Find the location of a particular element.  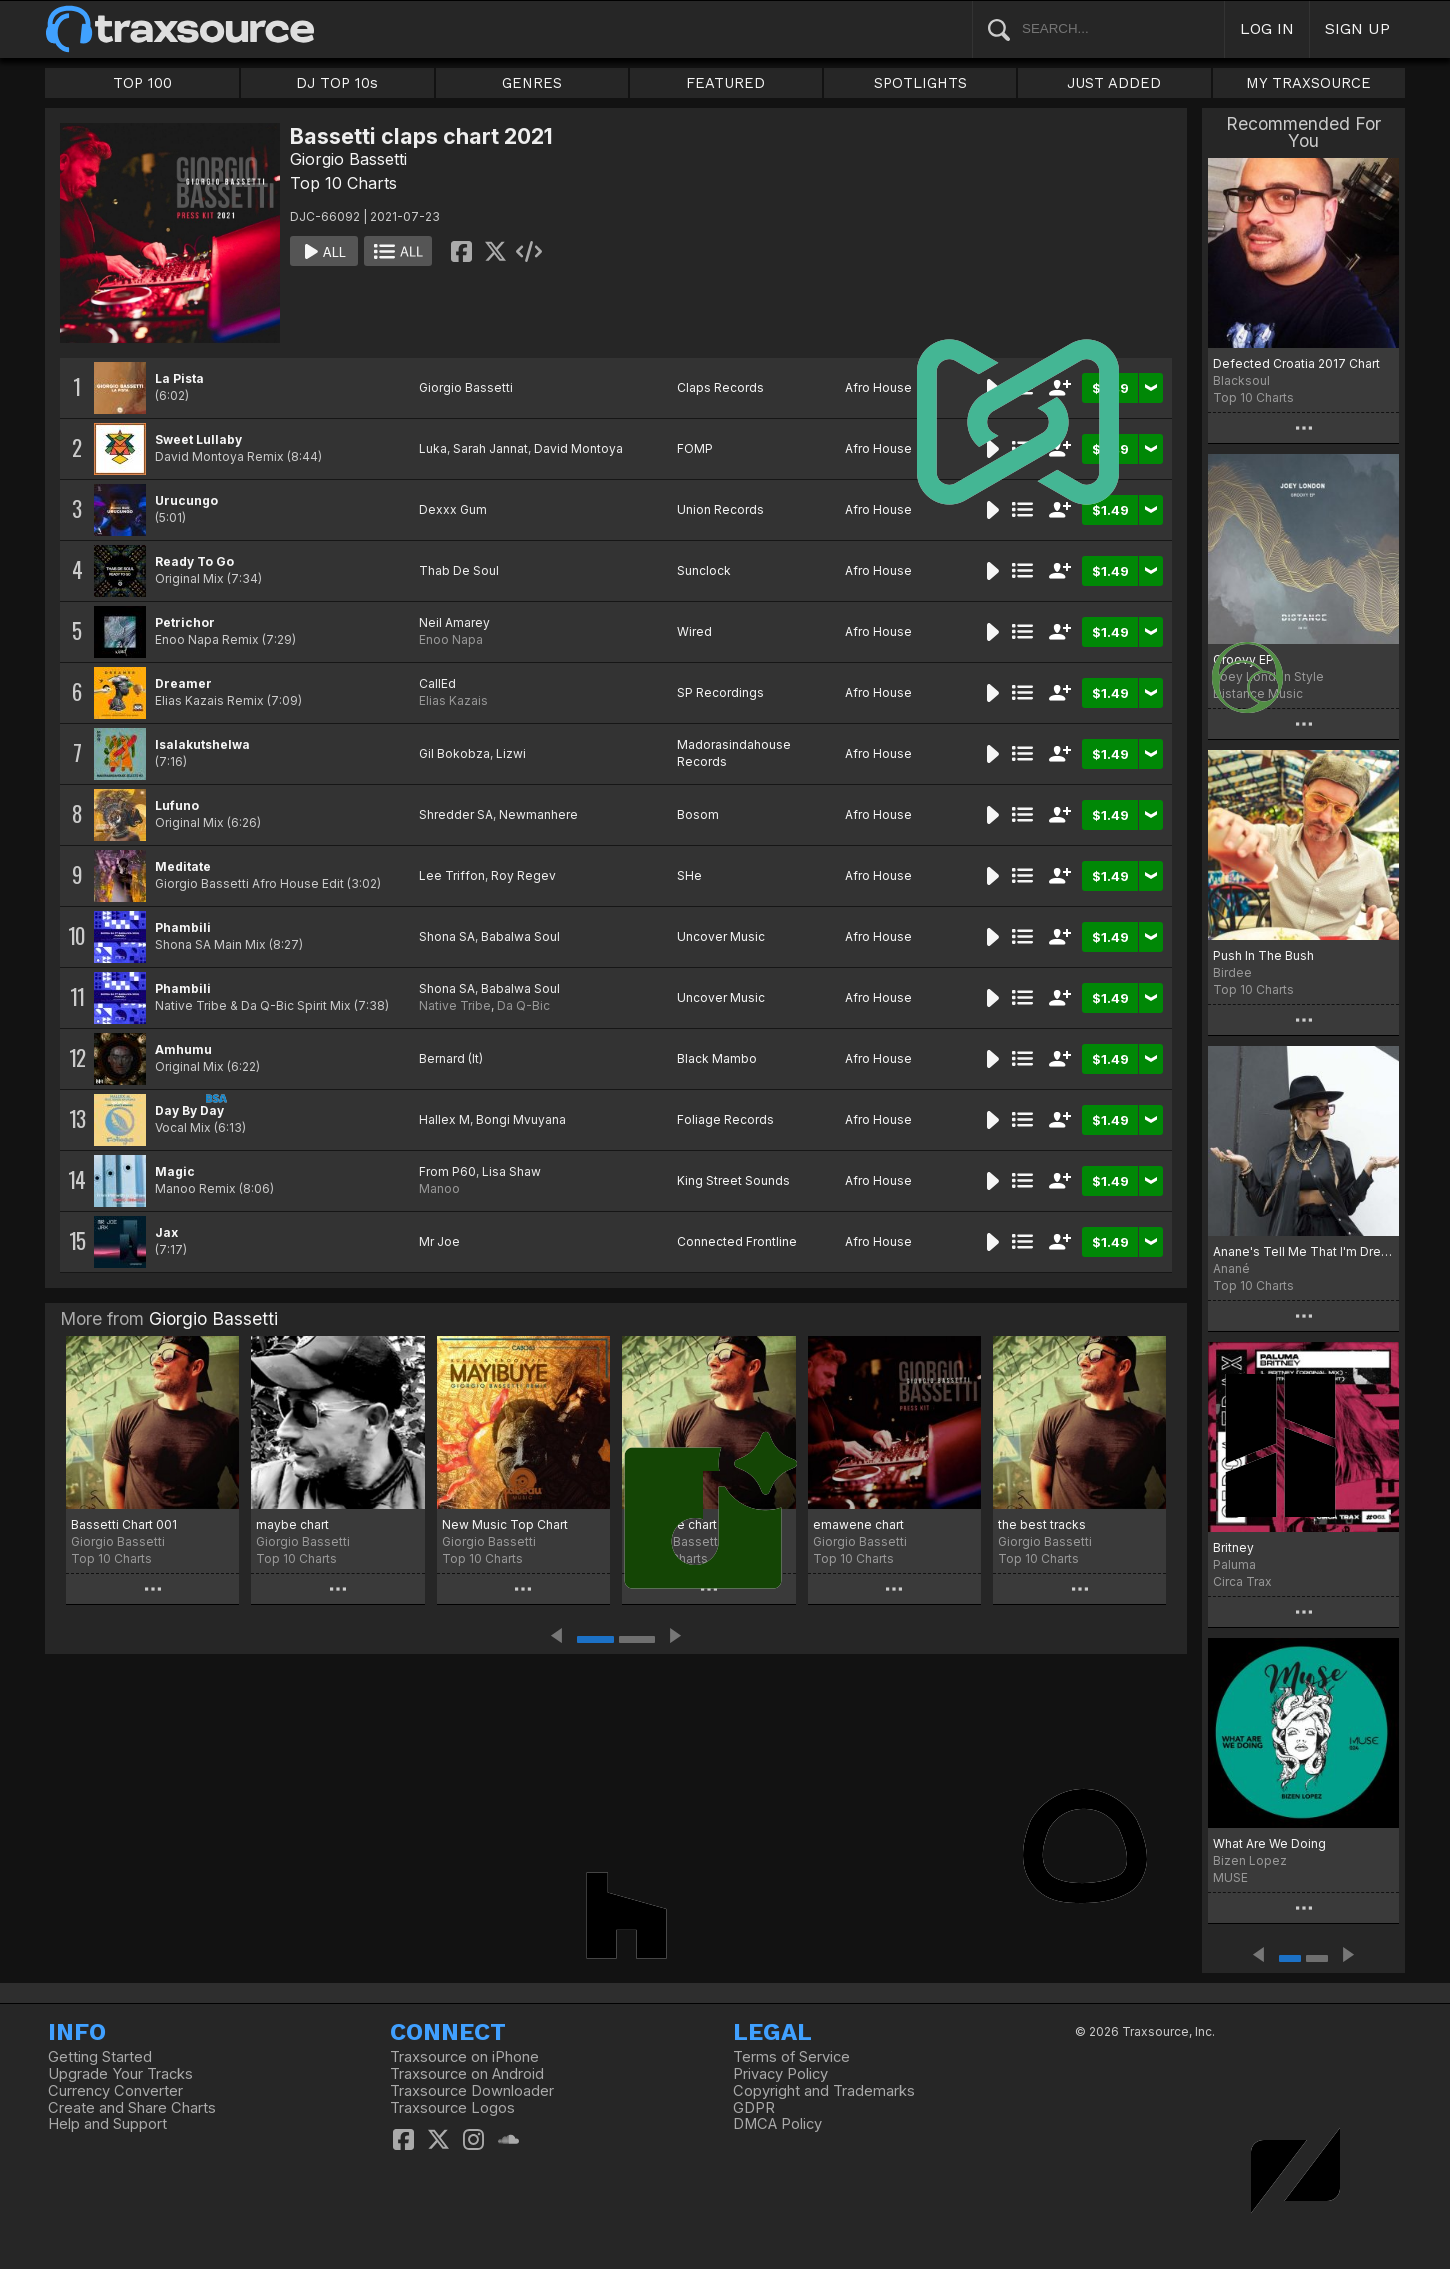

perforce version control logo is located at coordinates (1018, 422).